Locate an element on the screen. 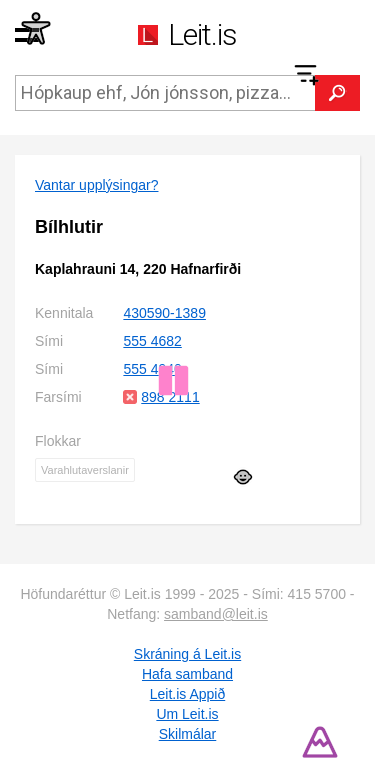 This screenshot has height=764, width=375. split view horizontally is located at coordinates (173, 380).